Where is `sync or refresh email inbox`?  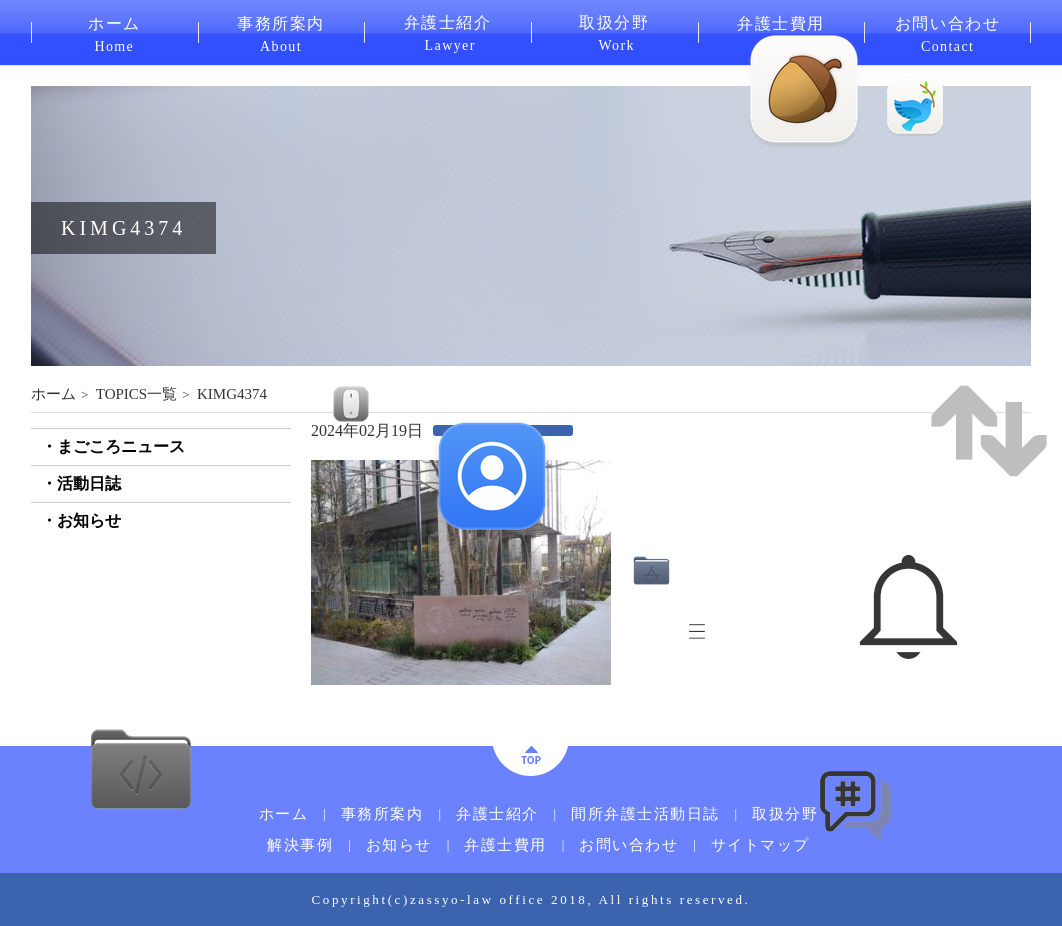
sync or refresh email inbox is located at coordinates (989, 435).